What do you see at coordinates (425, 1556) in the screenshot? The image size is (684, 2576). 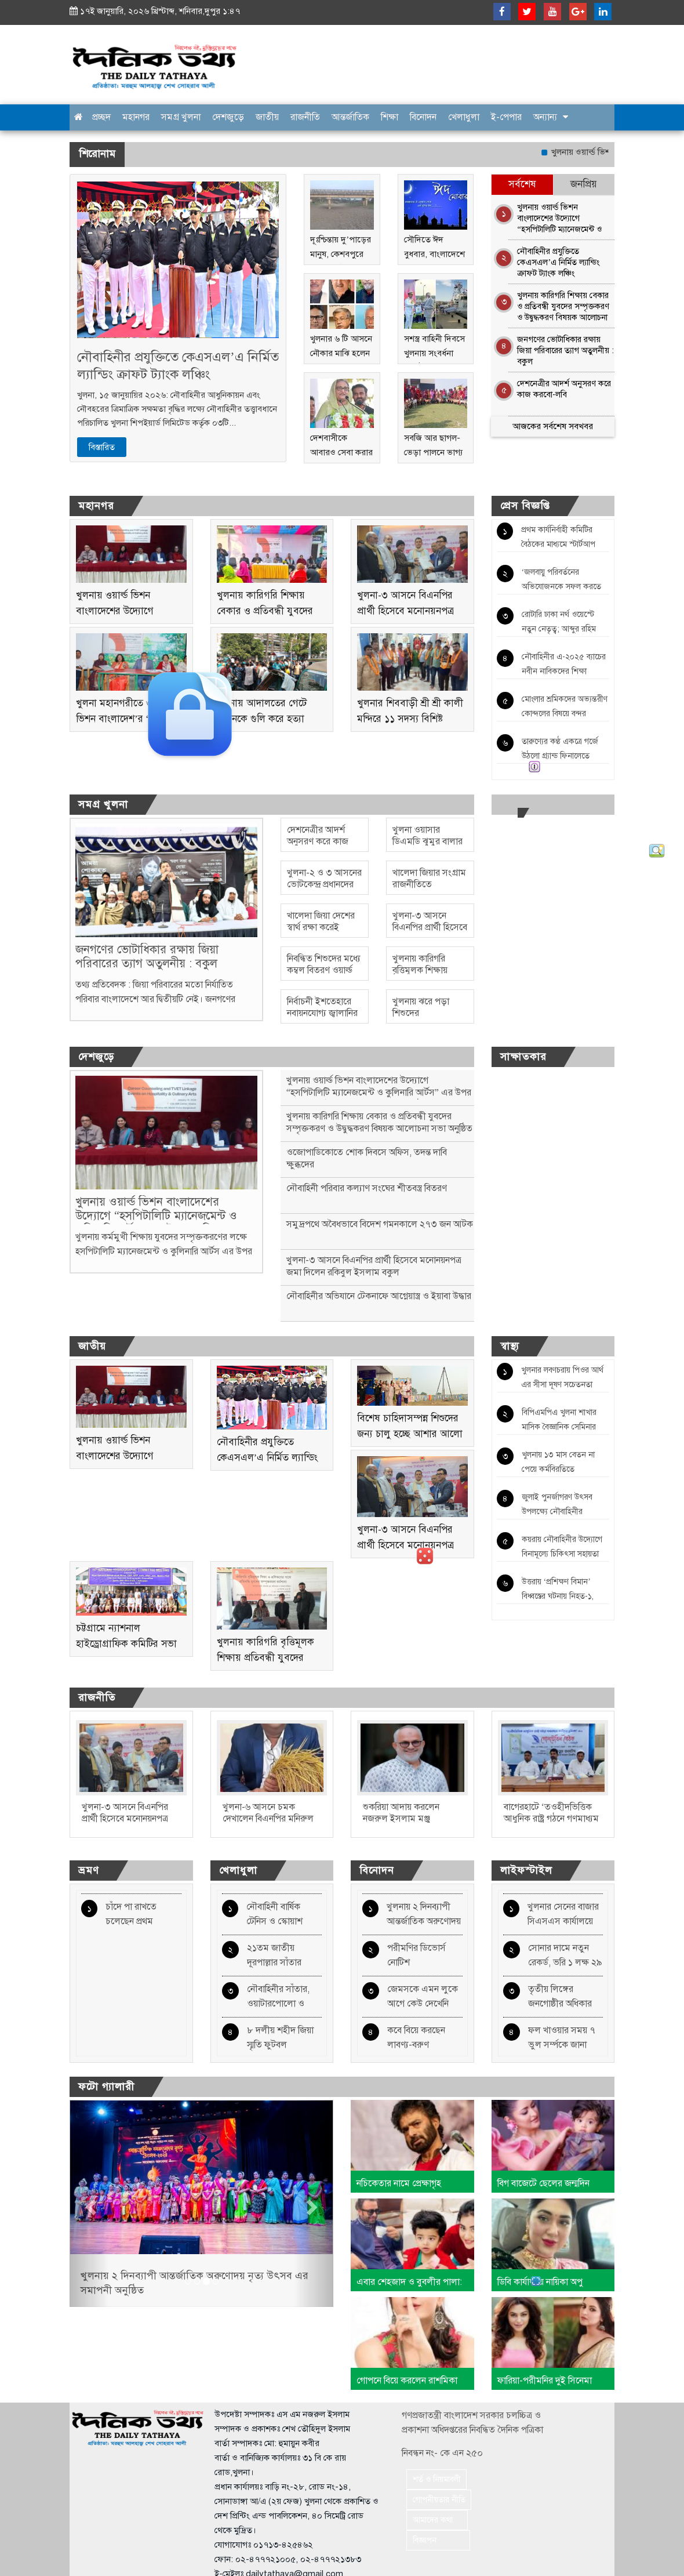 I see `open tali dice game app` at bounding box center [425, 1556].